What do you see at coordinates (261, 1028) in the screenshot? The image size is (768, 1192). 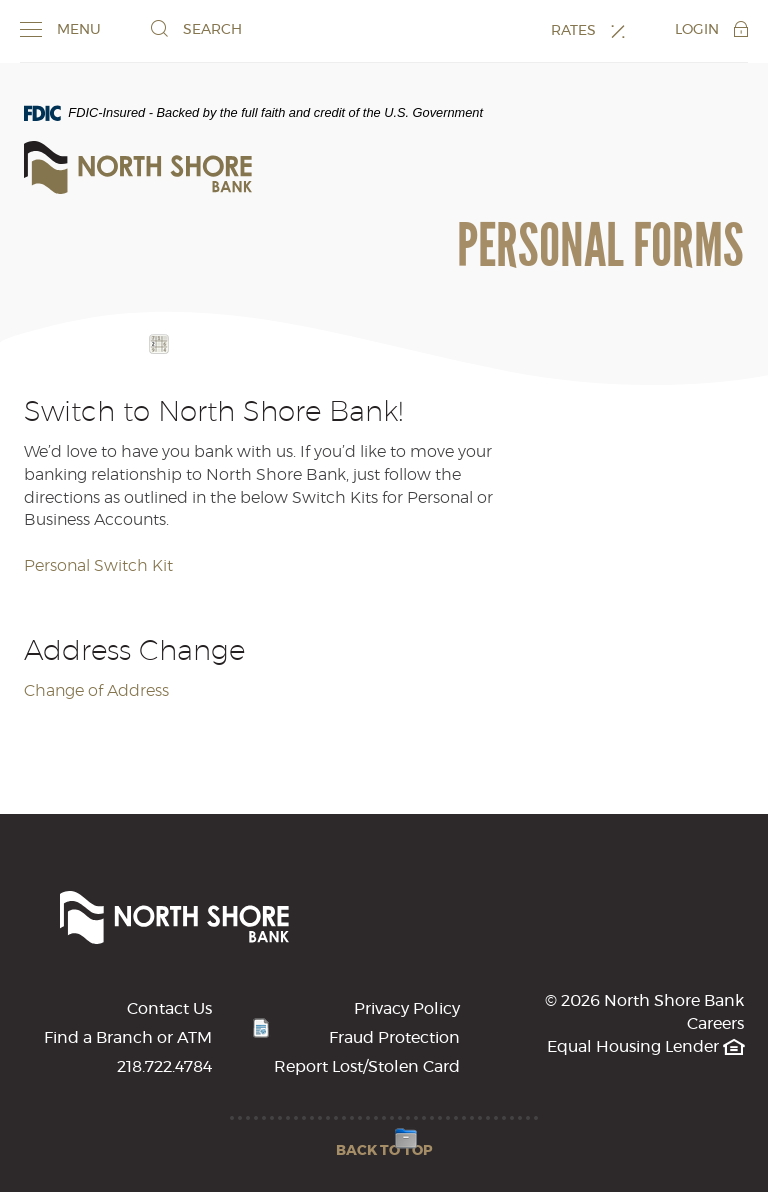 I see `libreoffice web template file type` at bounding box center [261, 1028].